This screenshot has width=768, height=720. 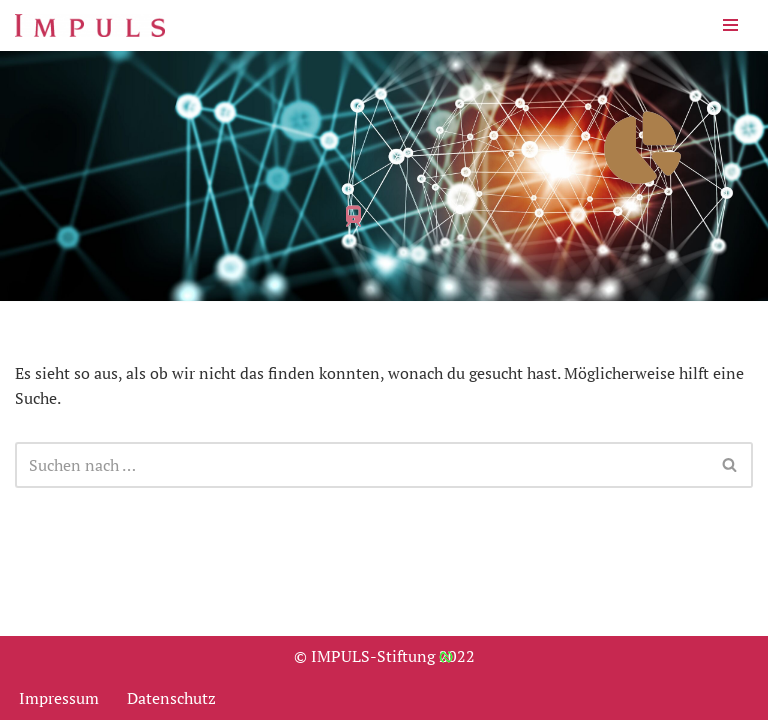 What do you see at coordinates (353, 215) in the screenshot?
I see `access train schedules or rail transit options` at bounding box center [353, 215].